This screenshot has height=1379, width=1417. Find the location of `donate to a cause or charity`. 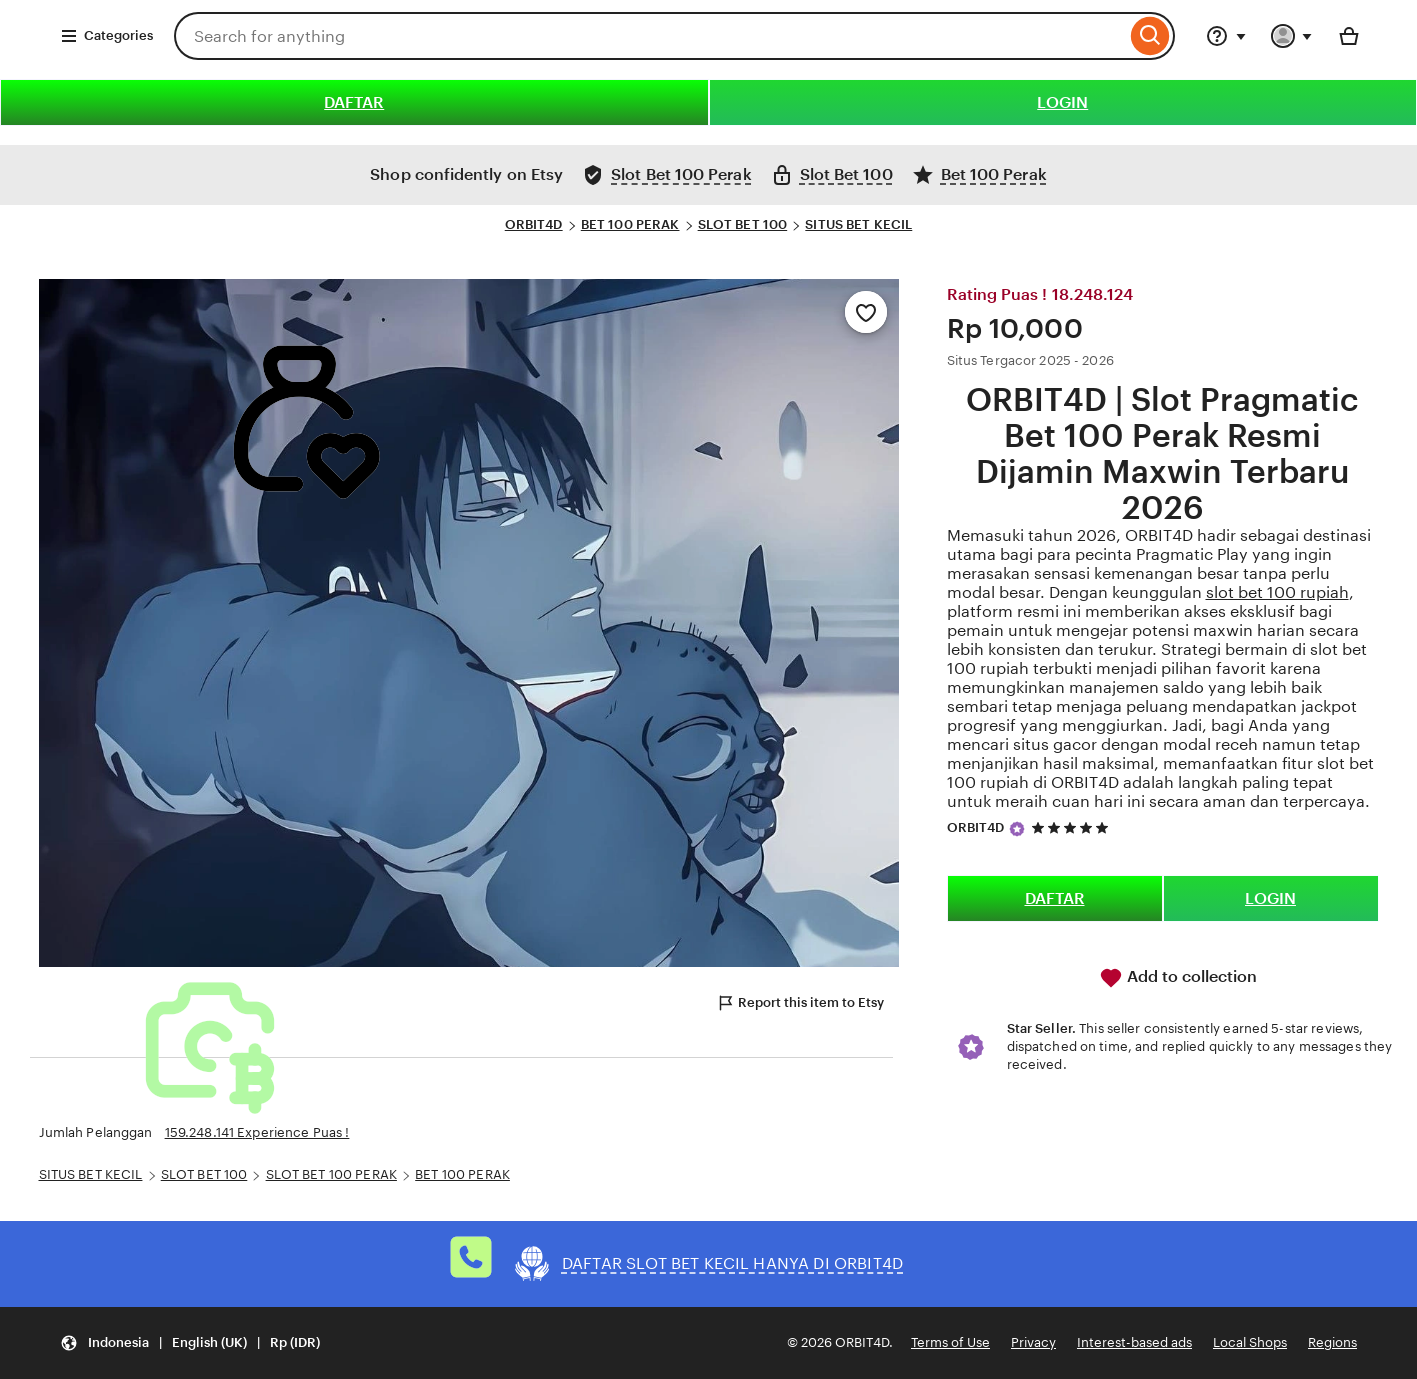

donate to a cause or charity is located at coordinates (299, 418).